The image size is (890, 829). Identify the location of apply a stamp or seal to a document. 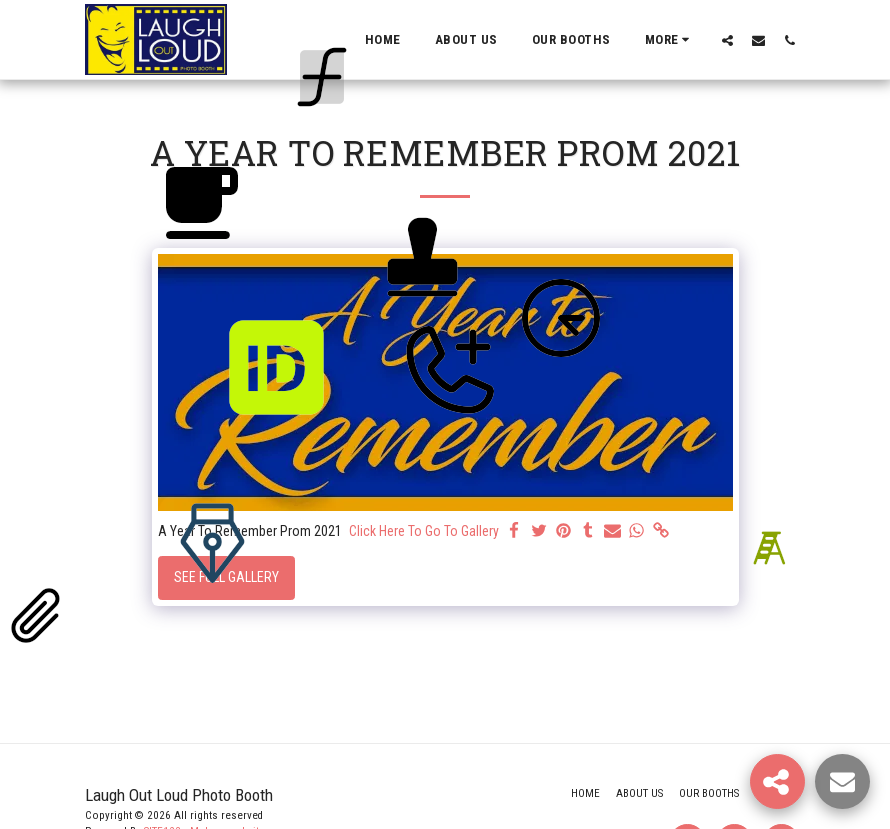
(422, 258).